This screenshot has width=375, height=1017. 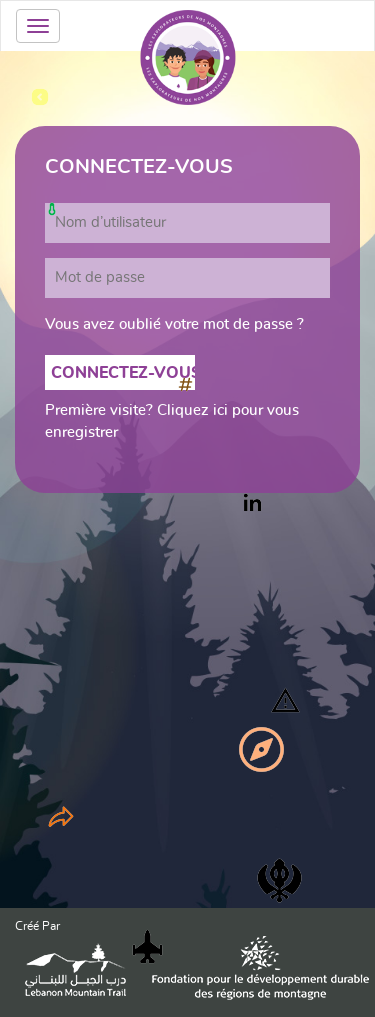 What do you see at coordinates (285, 700) in the screenshot?
I see `indicates a warning or potential issue` at bounding box center [285, 700].